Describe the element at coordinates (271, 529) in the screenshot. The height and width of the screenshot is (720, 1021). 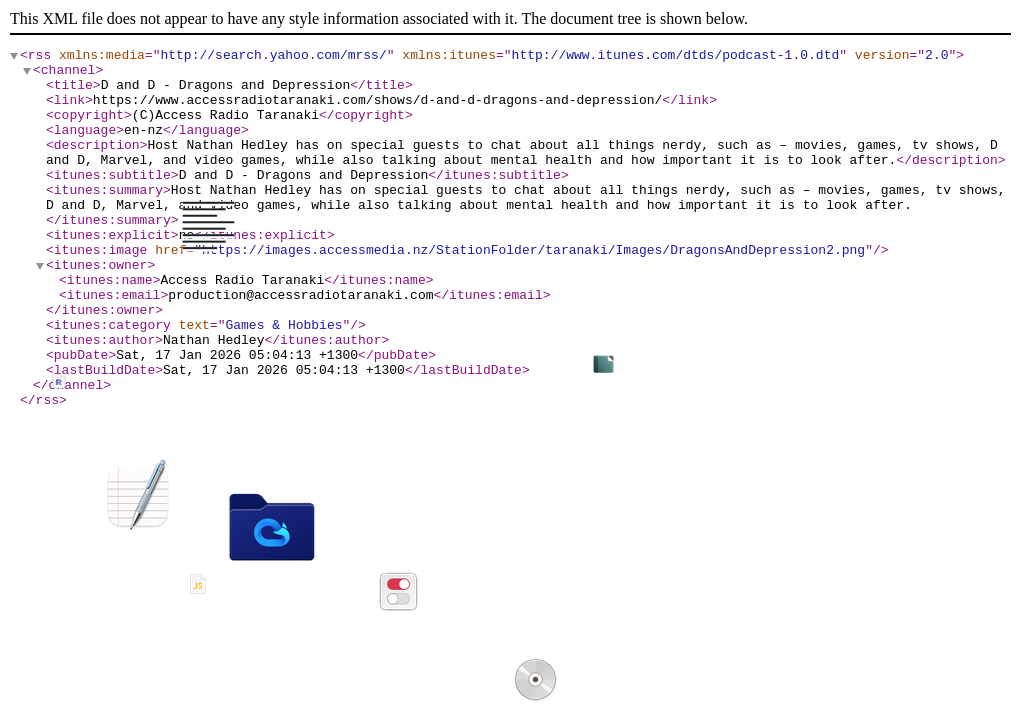
I see `open wondershare inclowdz cloud storage folder` at that location.